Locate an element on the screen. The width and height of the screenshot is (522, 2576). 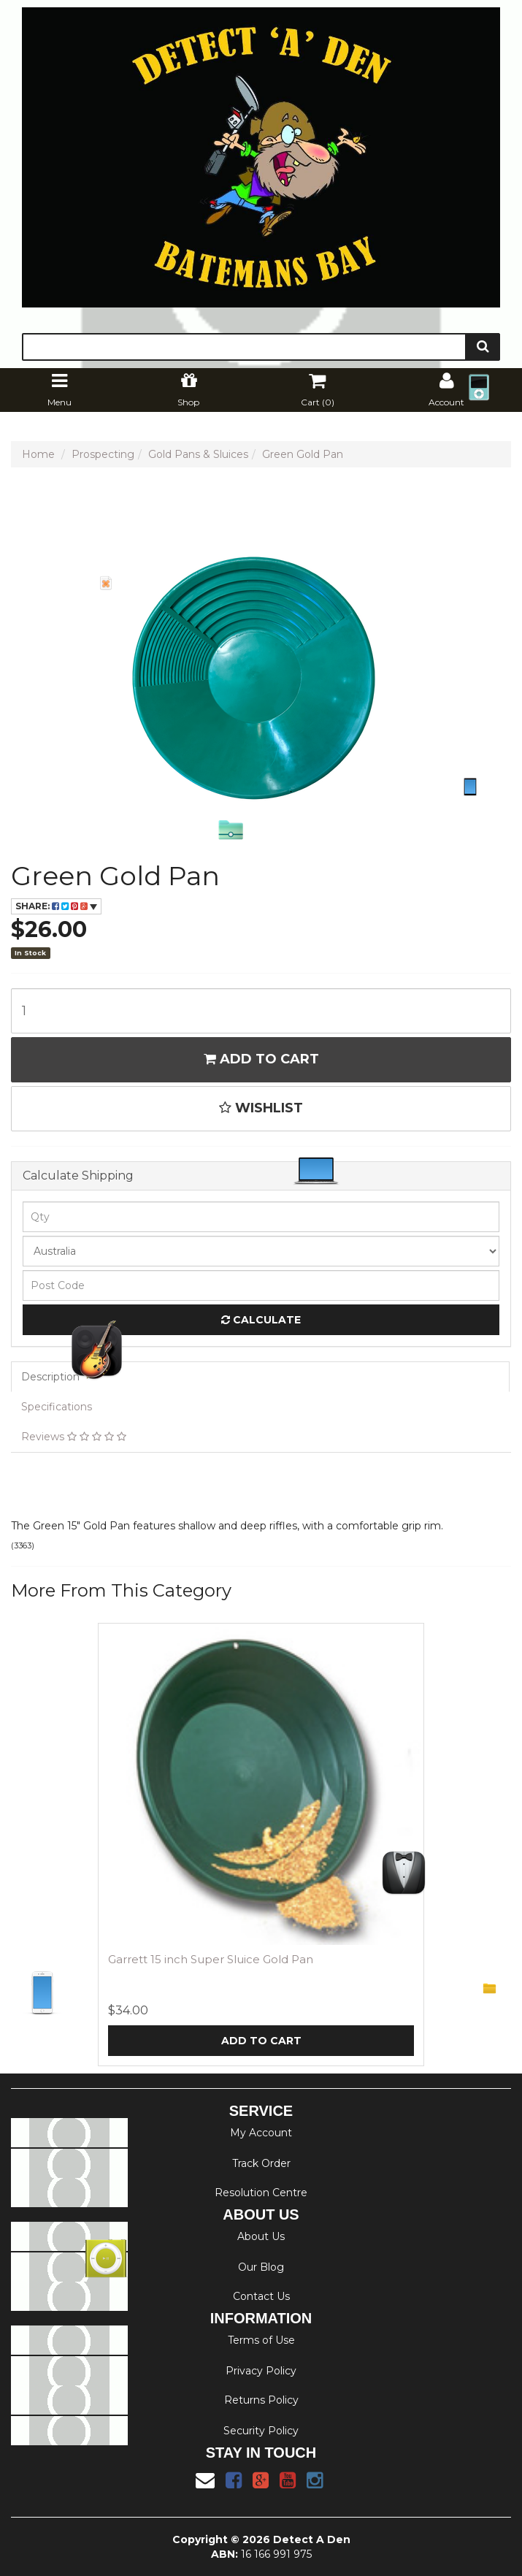
represents this macbook air in system settings is located at coordinates (316, 1167).